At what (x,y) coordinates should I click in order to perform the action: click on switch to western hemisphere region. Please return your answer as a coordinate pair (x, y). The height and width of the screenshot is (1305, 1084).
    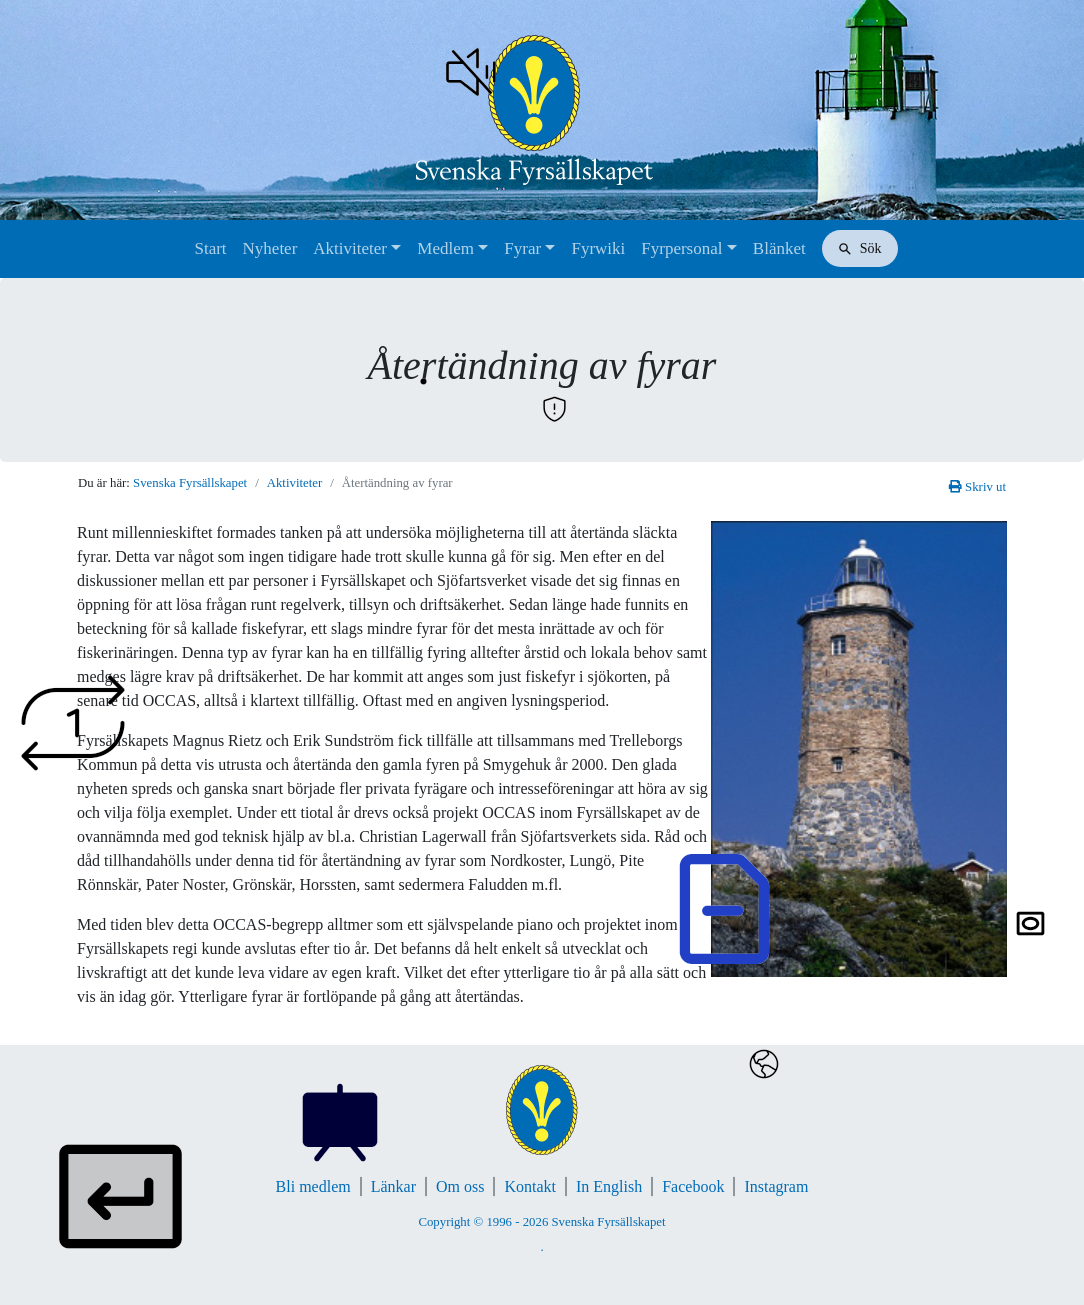
    Looking at the image, I should click on (764, 1064).